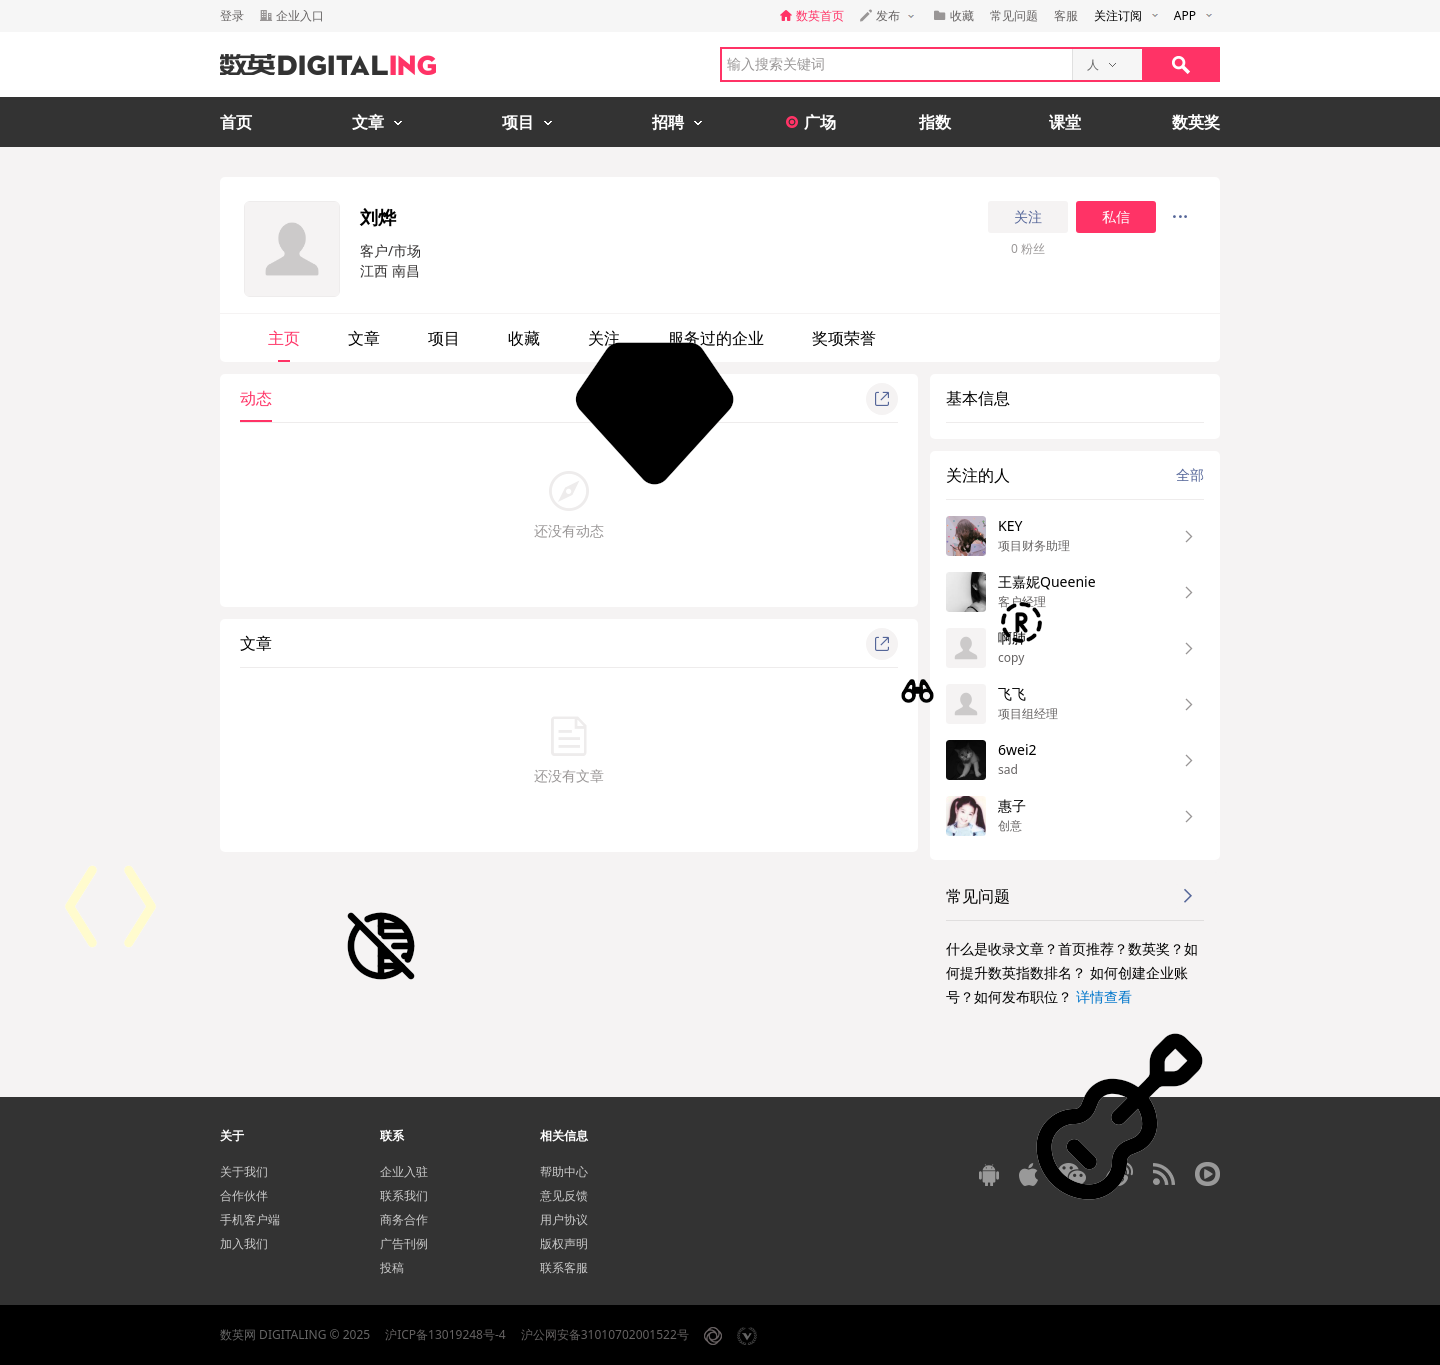  What do you see at coordinates (1119, 1116) in the screenshot?
I see `access music or instrument settings` at bounding box center [1119, 1116].